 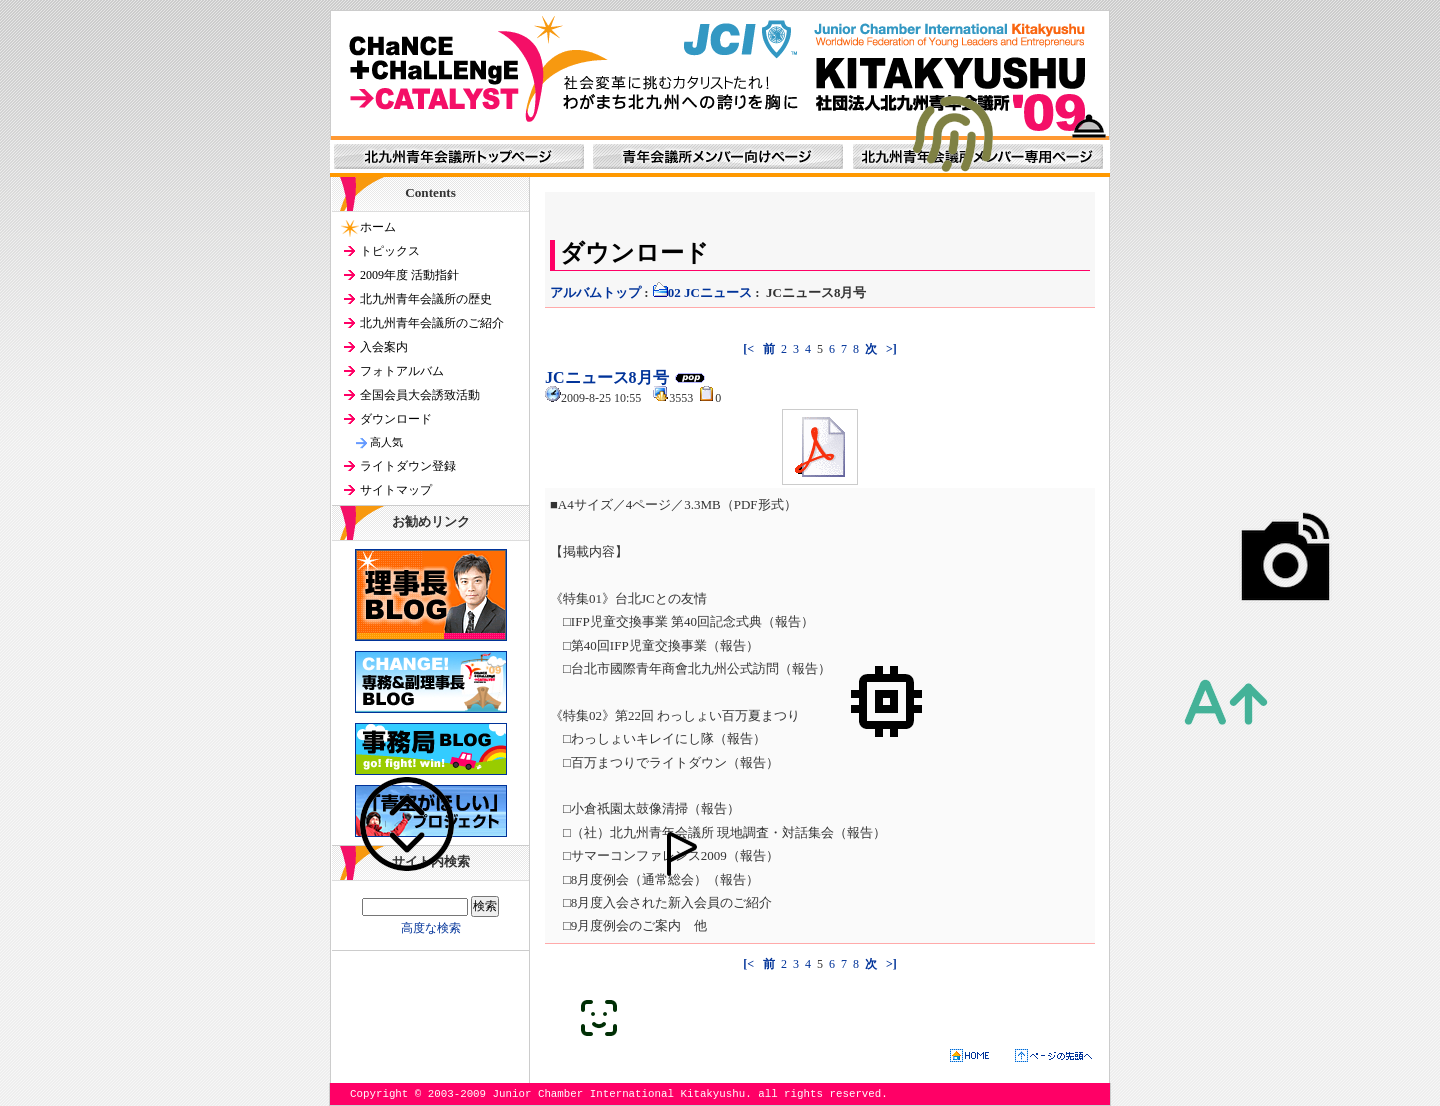 What do you see at coordinates (681, 854) in the screenshot?
I see `flag or mark an item for review` at bounding box center [681, 854].